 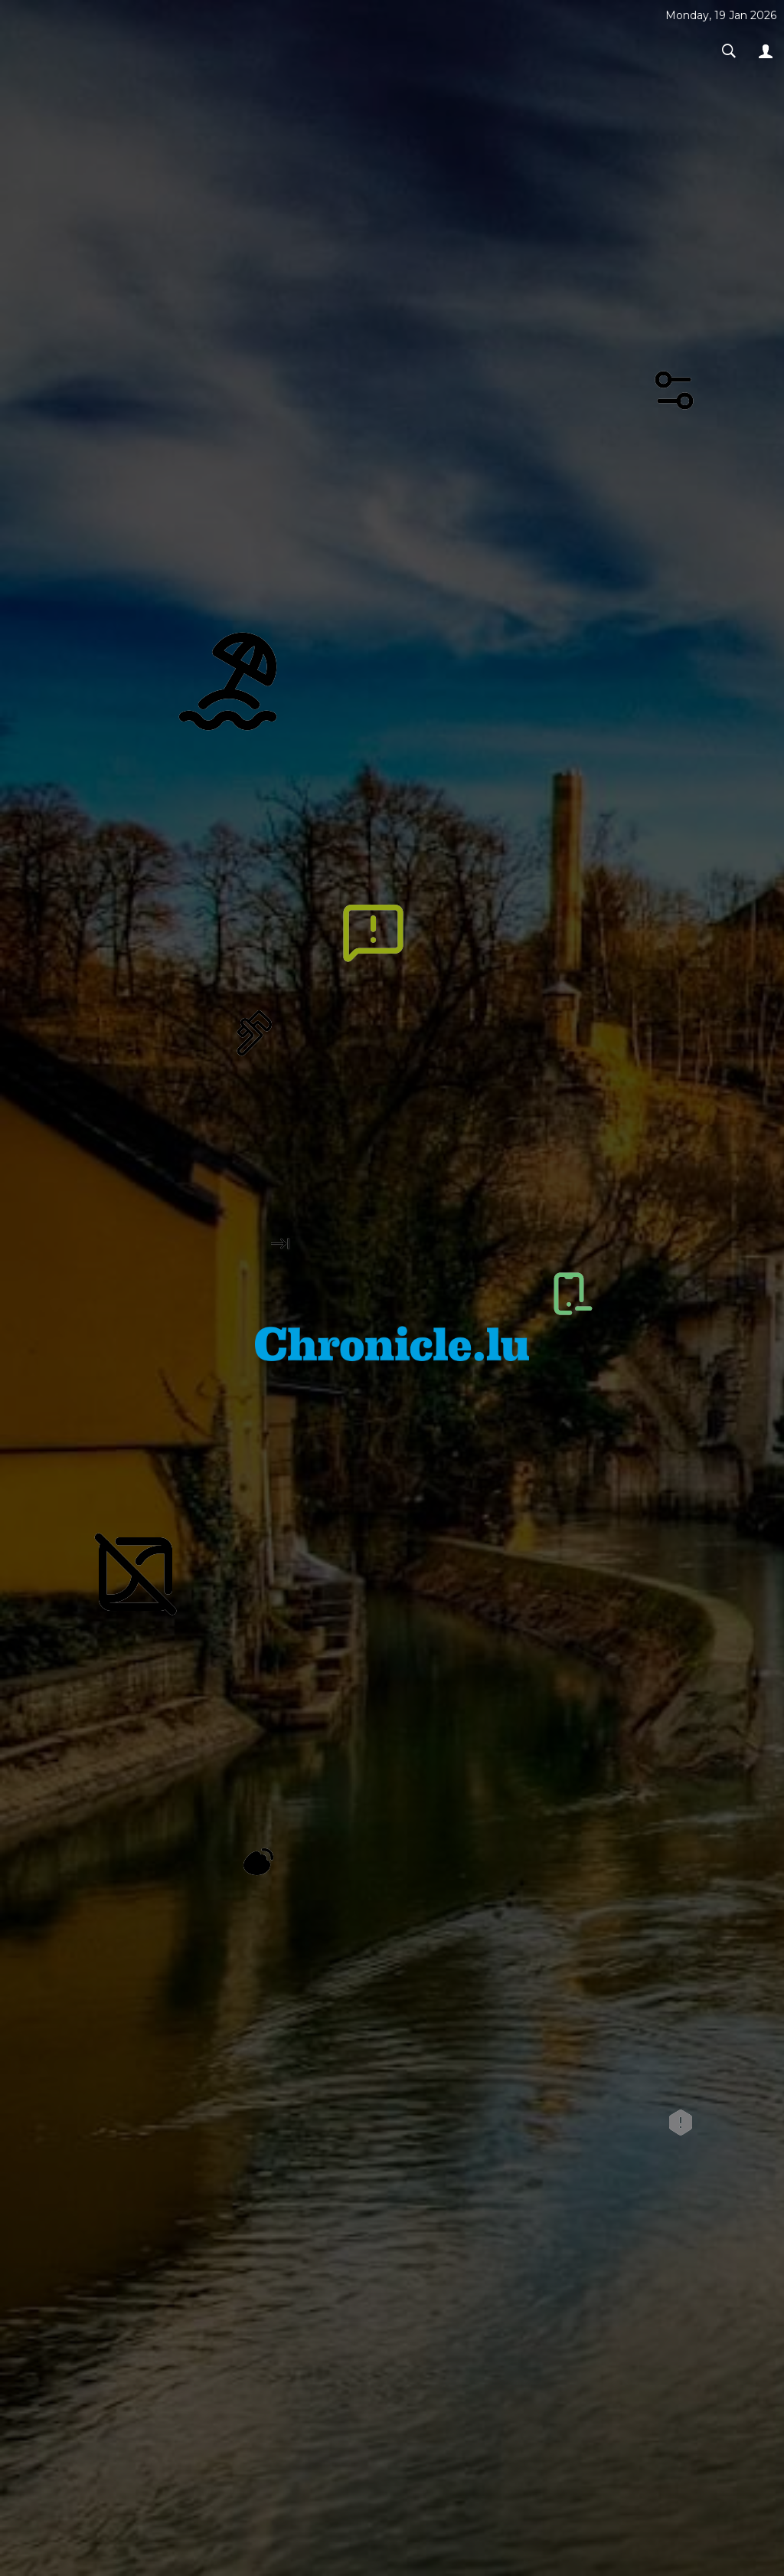 What do you see at coordinates (227, 681) in the screenshot?
I see `view beach or coastal locations` at bounding box center [227, 681].